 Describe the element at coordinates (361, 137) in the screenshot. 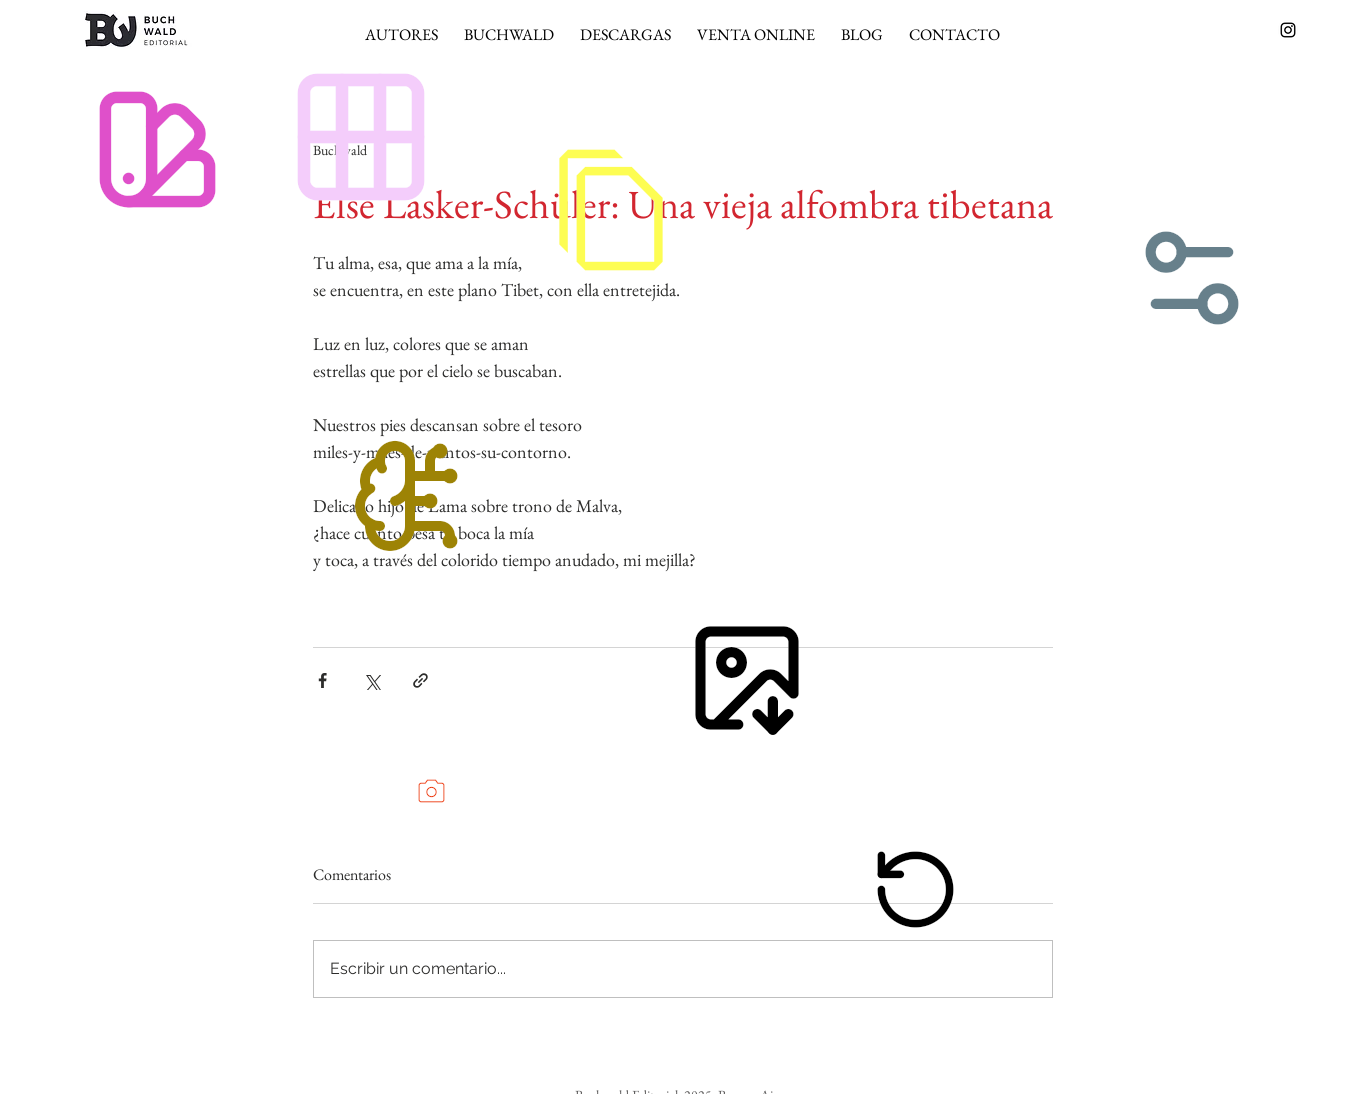

I see `switch to grid view layout` at that location.